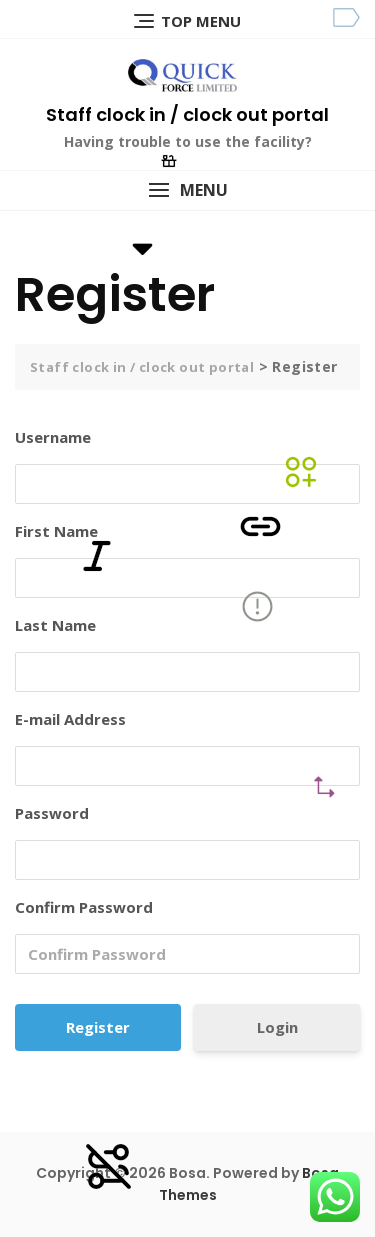  What do you see at coordinates (260, 526) in the screenshot?
I see `copy link to clipboard` at bounding box center [260, 526].